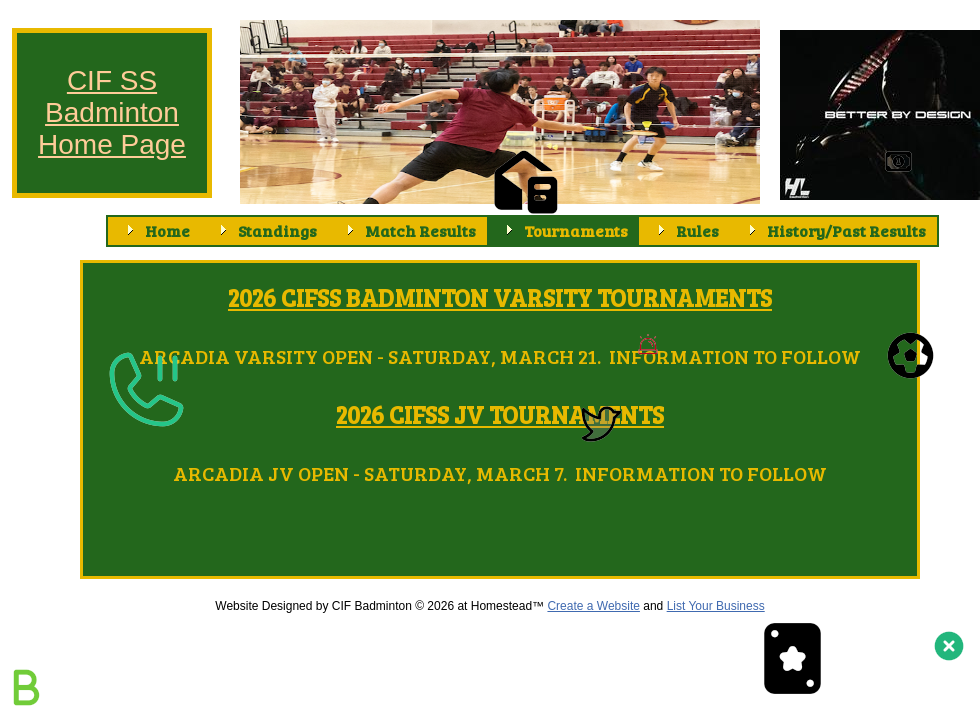  Describe the element at coordinates (524, 184) in the screenshot. I see `view an opened email or message` at that location.